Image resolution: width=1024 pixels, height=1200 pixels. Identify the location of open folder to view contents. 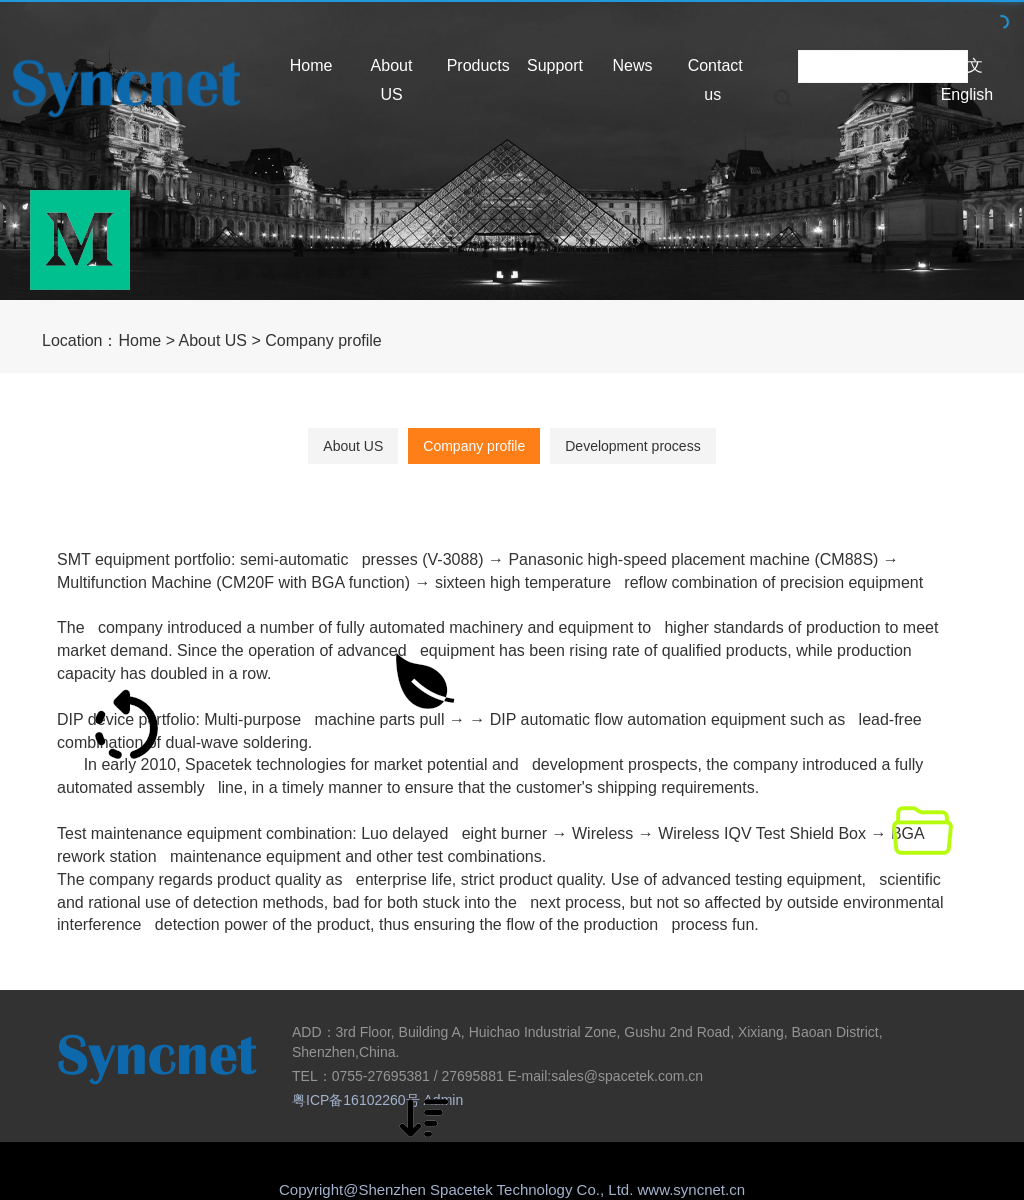
(922, 830).